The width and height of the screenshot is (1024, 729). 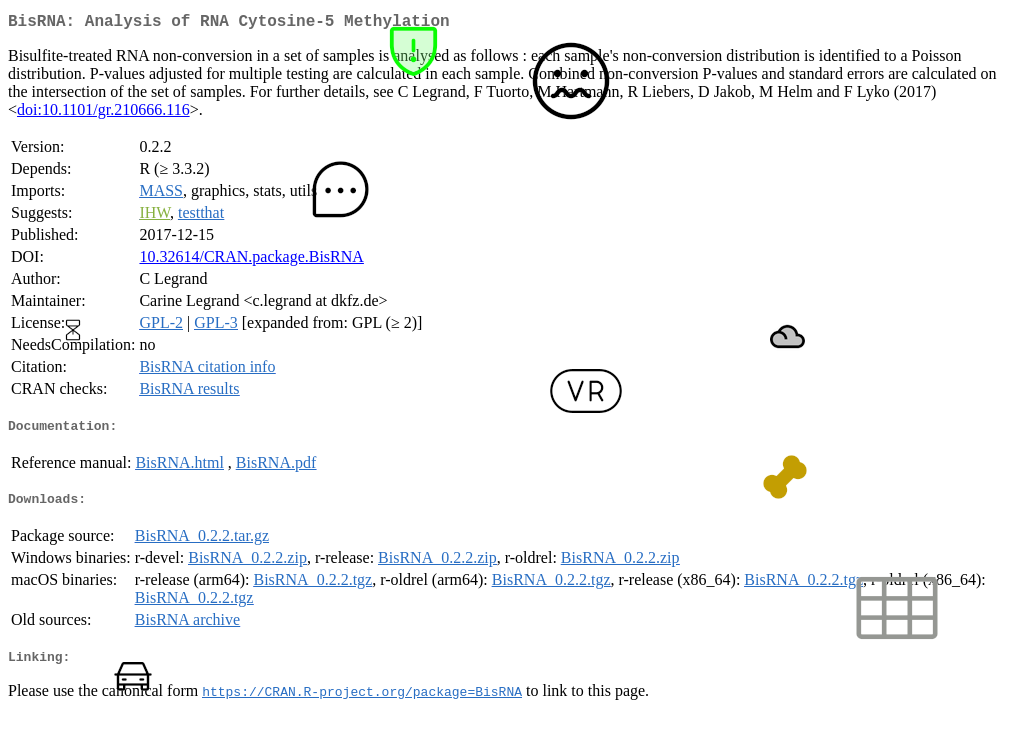 What do you see at coordinates (571, 81) in the screenshot?
I see `indicates a nervous or anxious status` at bounding box center [571, 81].